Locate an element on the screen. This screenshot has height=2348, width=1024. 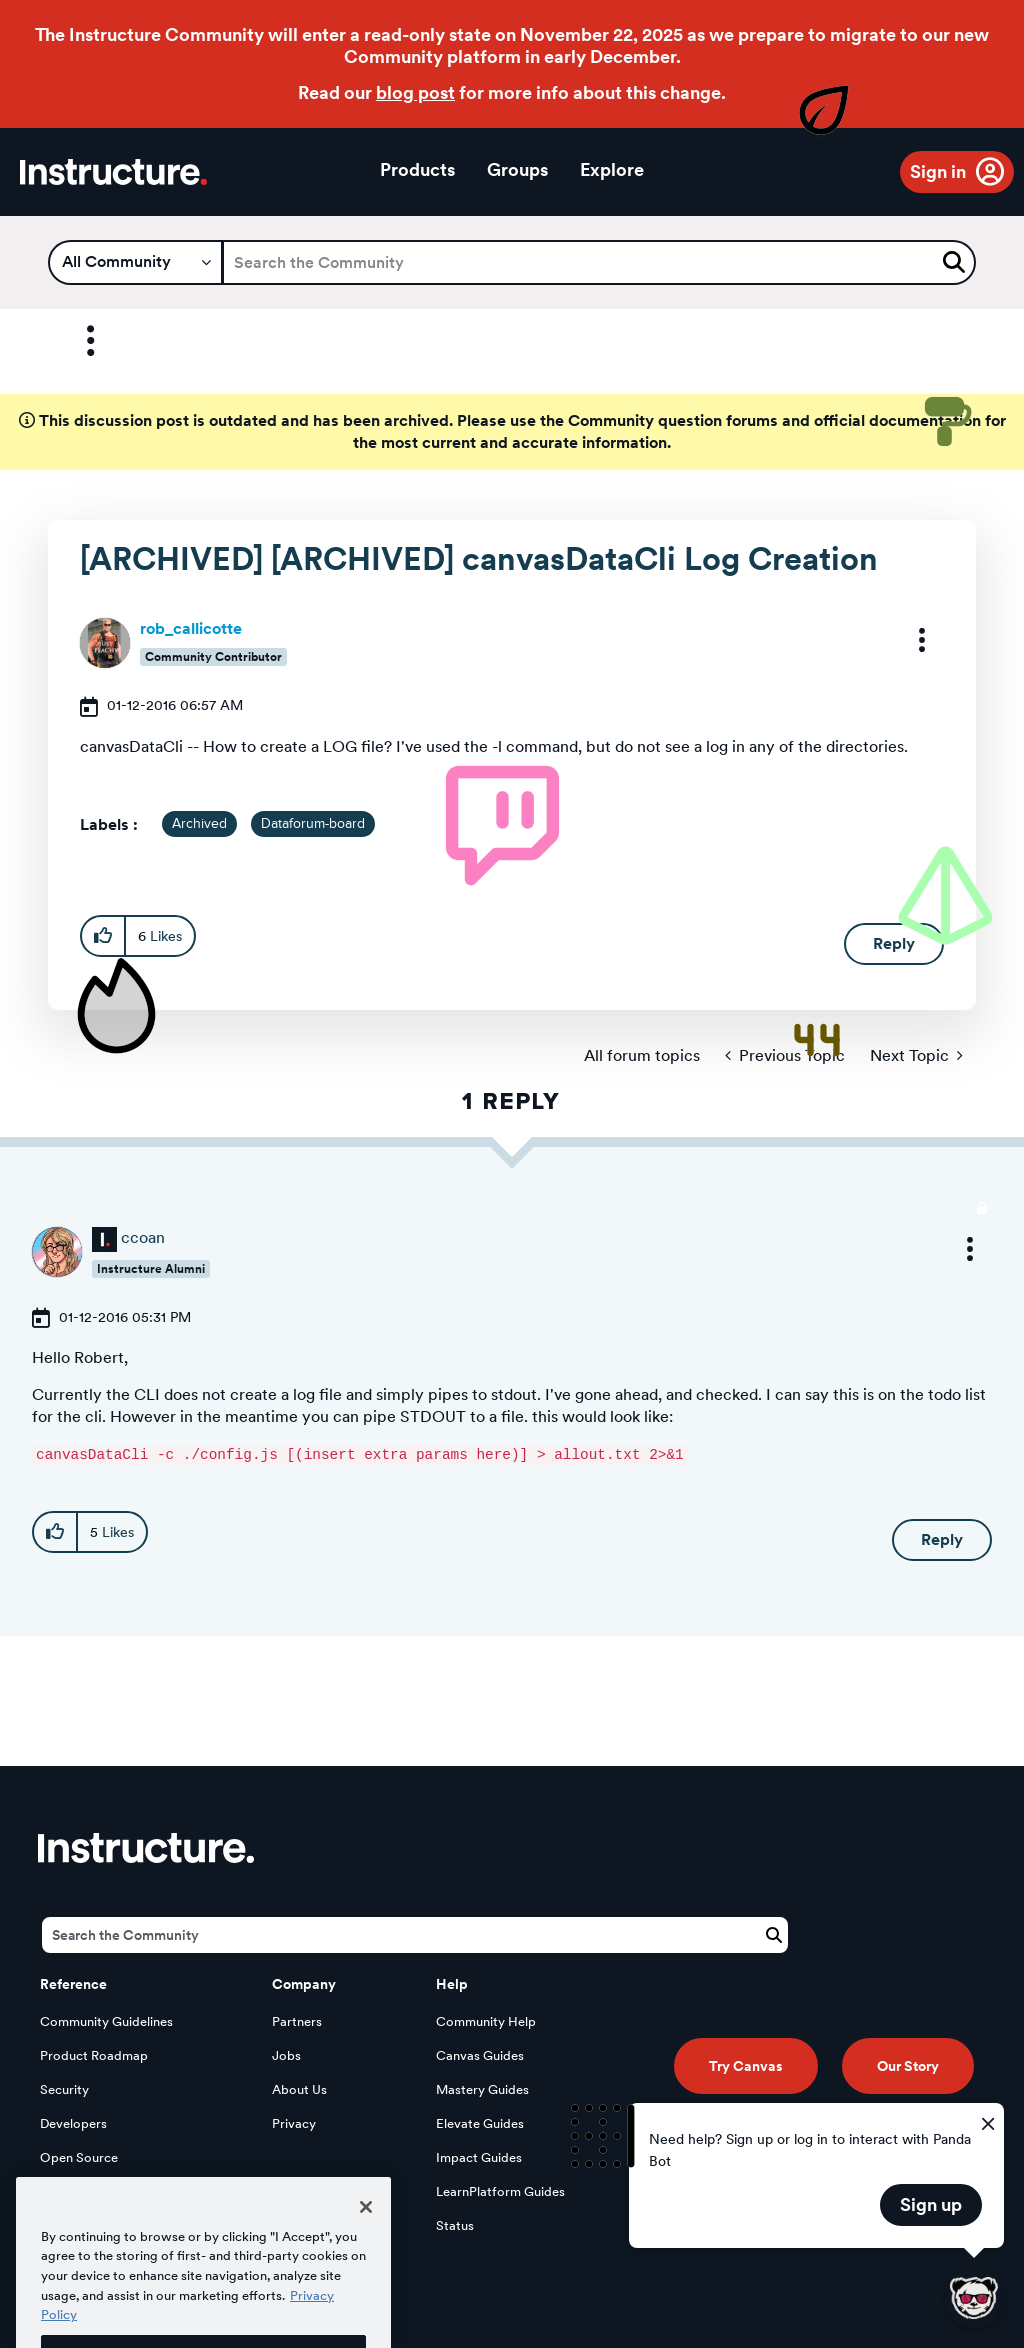
indicates trending or popular content is located at coordinates (116, 1007).